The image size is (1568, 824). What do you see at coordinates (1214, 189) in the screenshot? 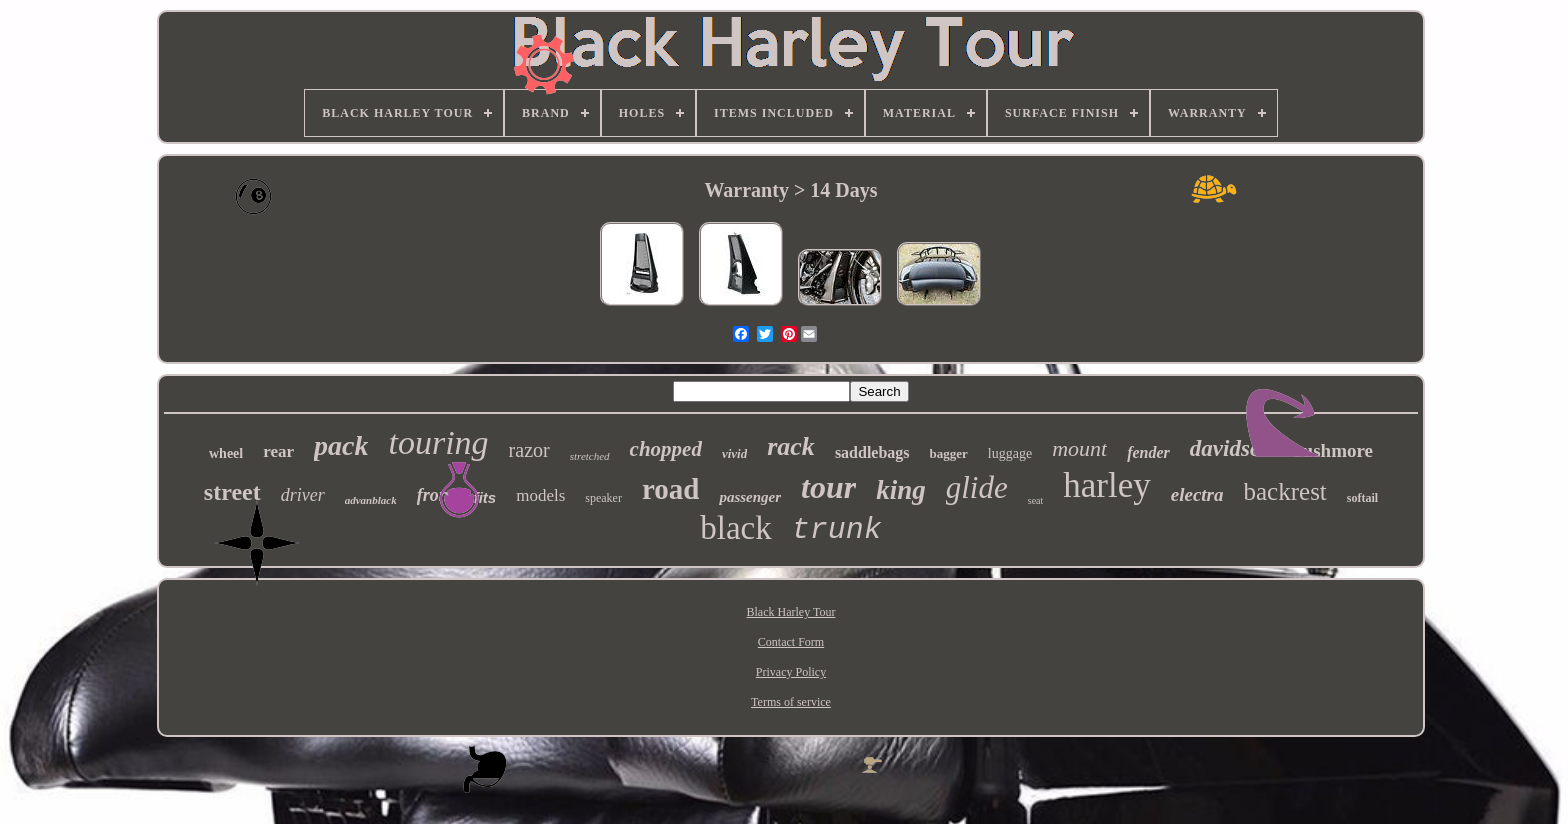
I see `indicates slow speed or processing mode` at bounding box center [1214, 189].